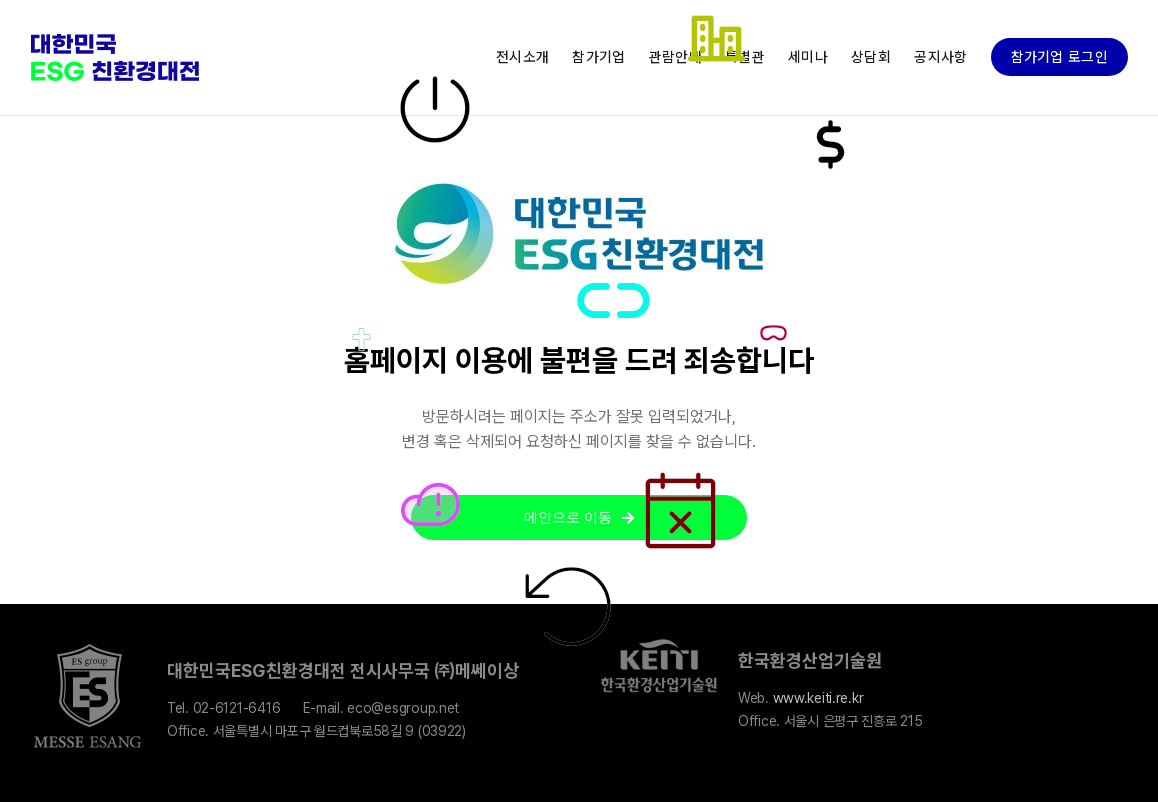  Describe the element at coordinates (680, 513) in the screenshot. I see `cancel or delete an event` at that location.